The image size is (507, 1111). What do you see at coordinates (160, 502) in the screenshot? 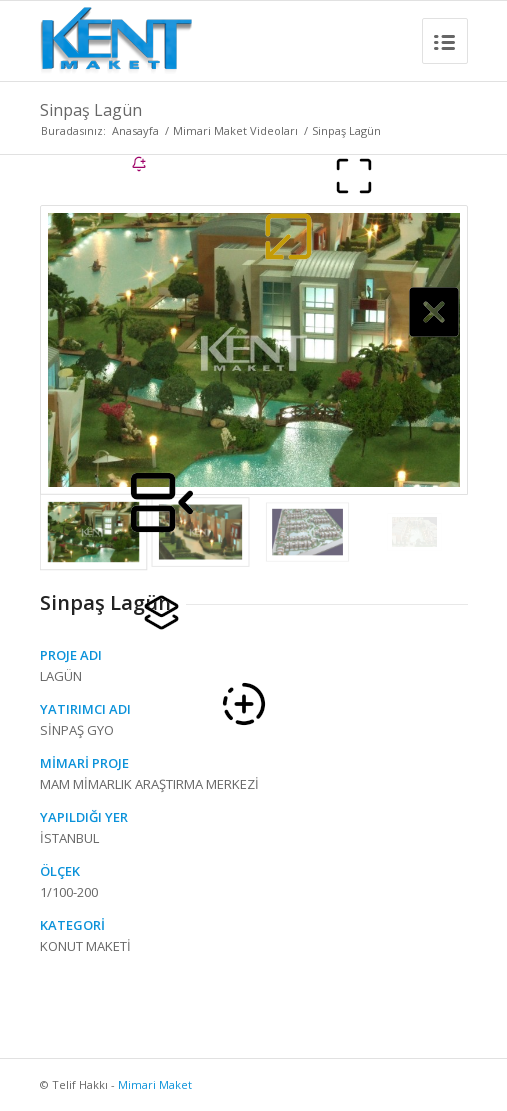
I see `move selected items to the end of a row` at bounding box center [160, 502].